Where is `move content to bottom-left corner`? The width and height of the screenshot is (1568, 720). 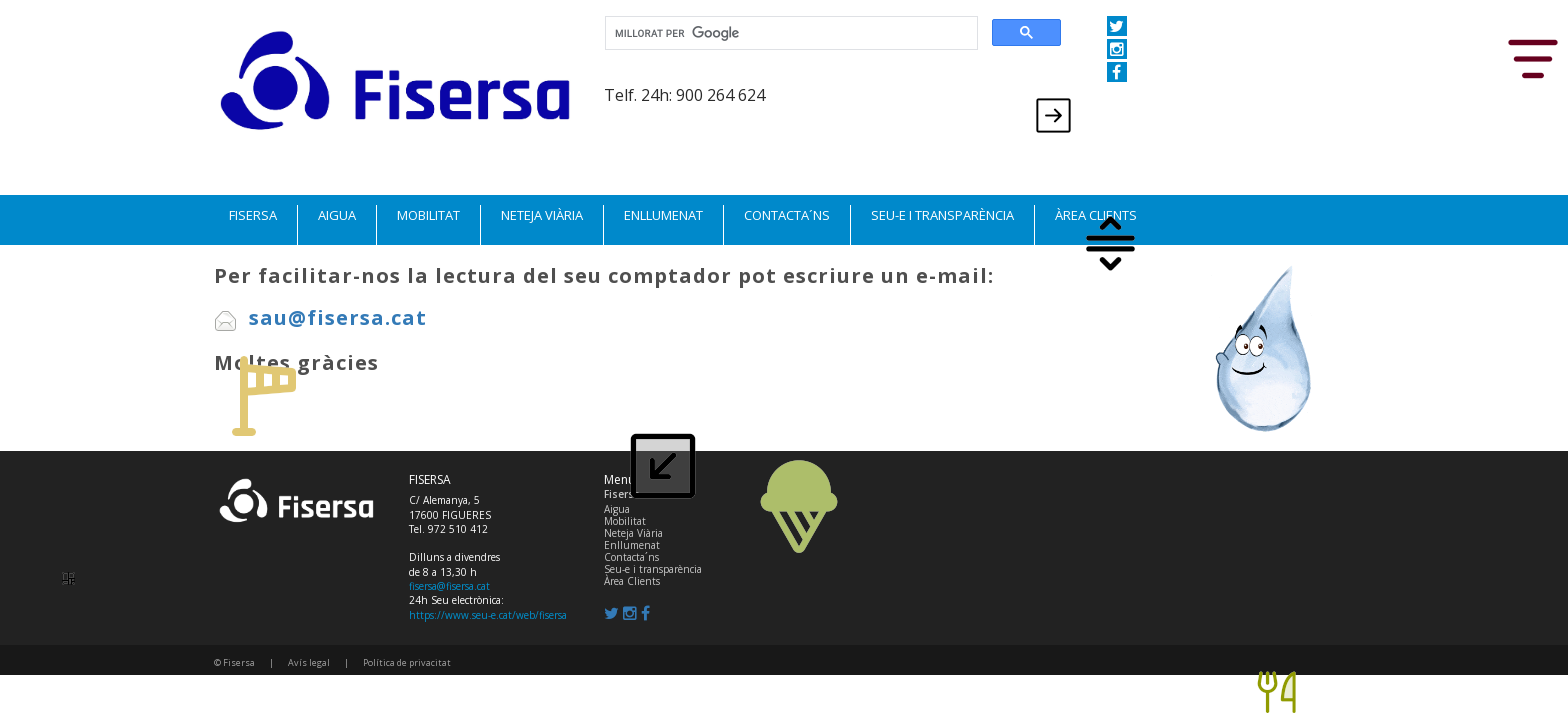
move content to bottom-left corner is located at coordinates (663, 466).